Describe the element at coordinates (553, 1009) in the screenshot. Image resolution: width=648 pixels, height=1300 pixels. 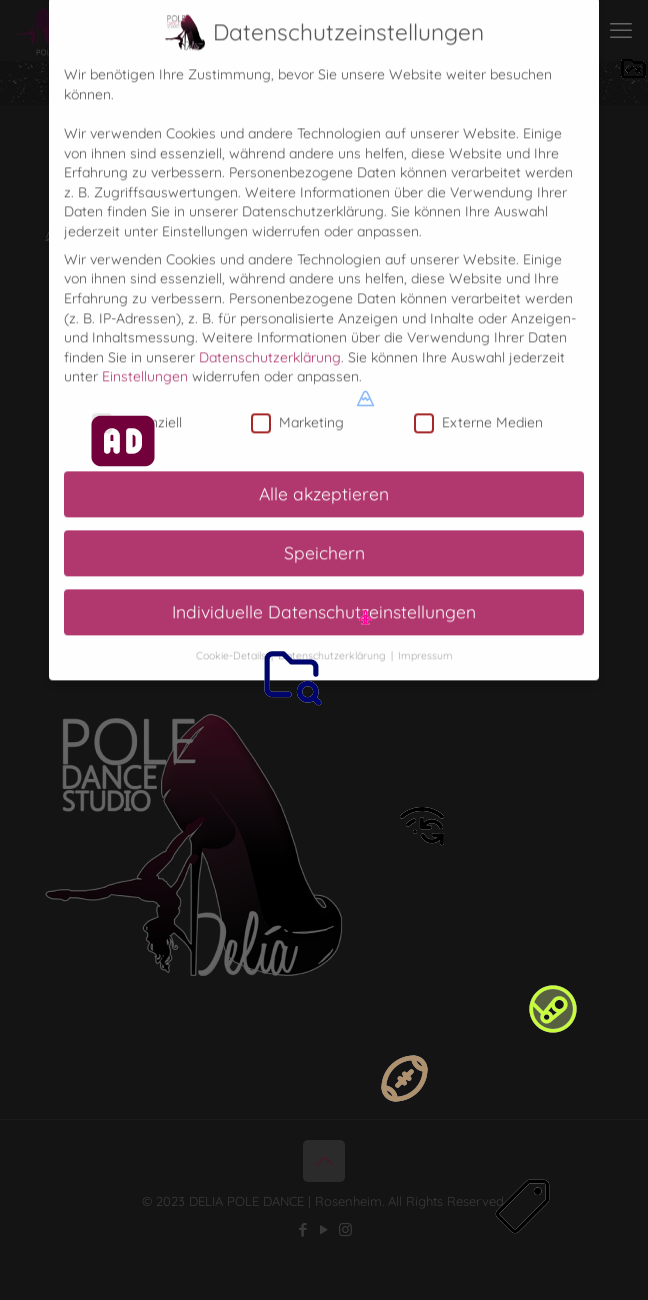
I see `open Steam application` at that location.